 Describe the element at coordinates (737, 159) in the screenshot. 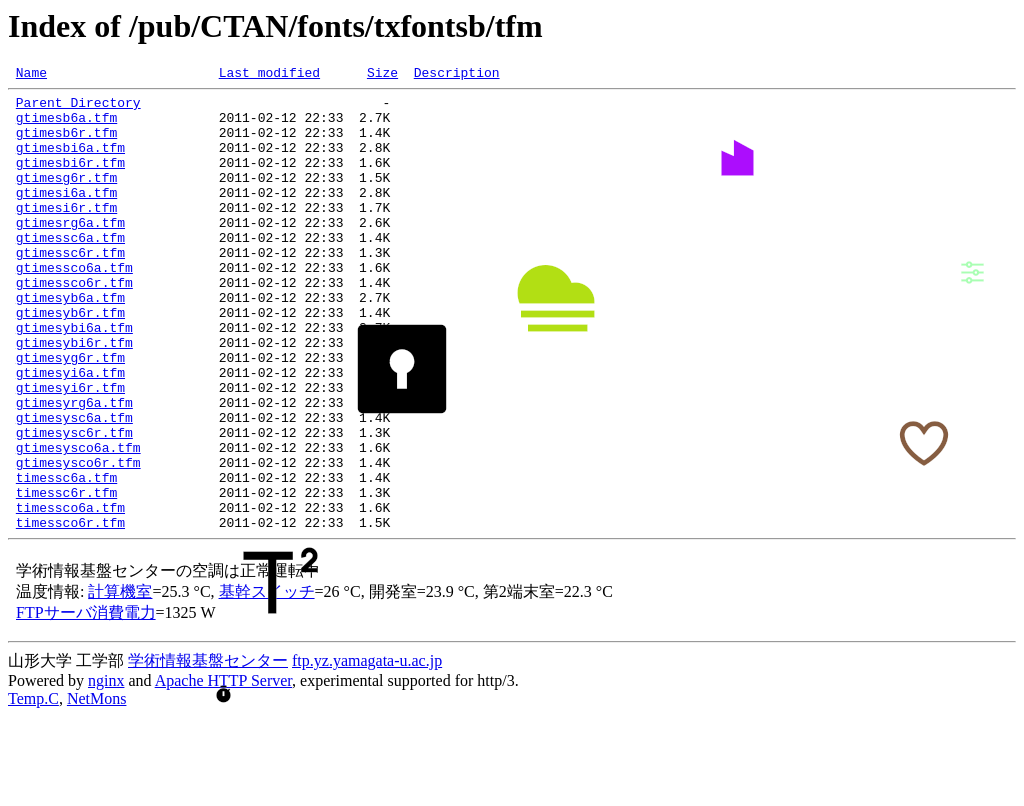

I see `view building or property details` at that location.